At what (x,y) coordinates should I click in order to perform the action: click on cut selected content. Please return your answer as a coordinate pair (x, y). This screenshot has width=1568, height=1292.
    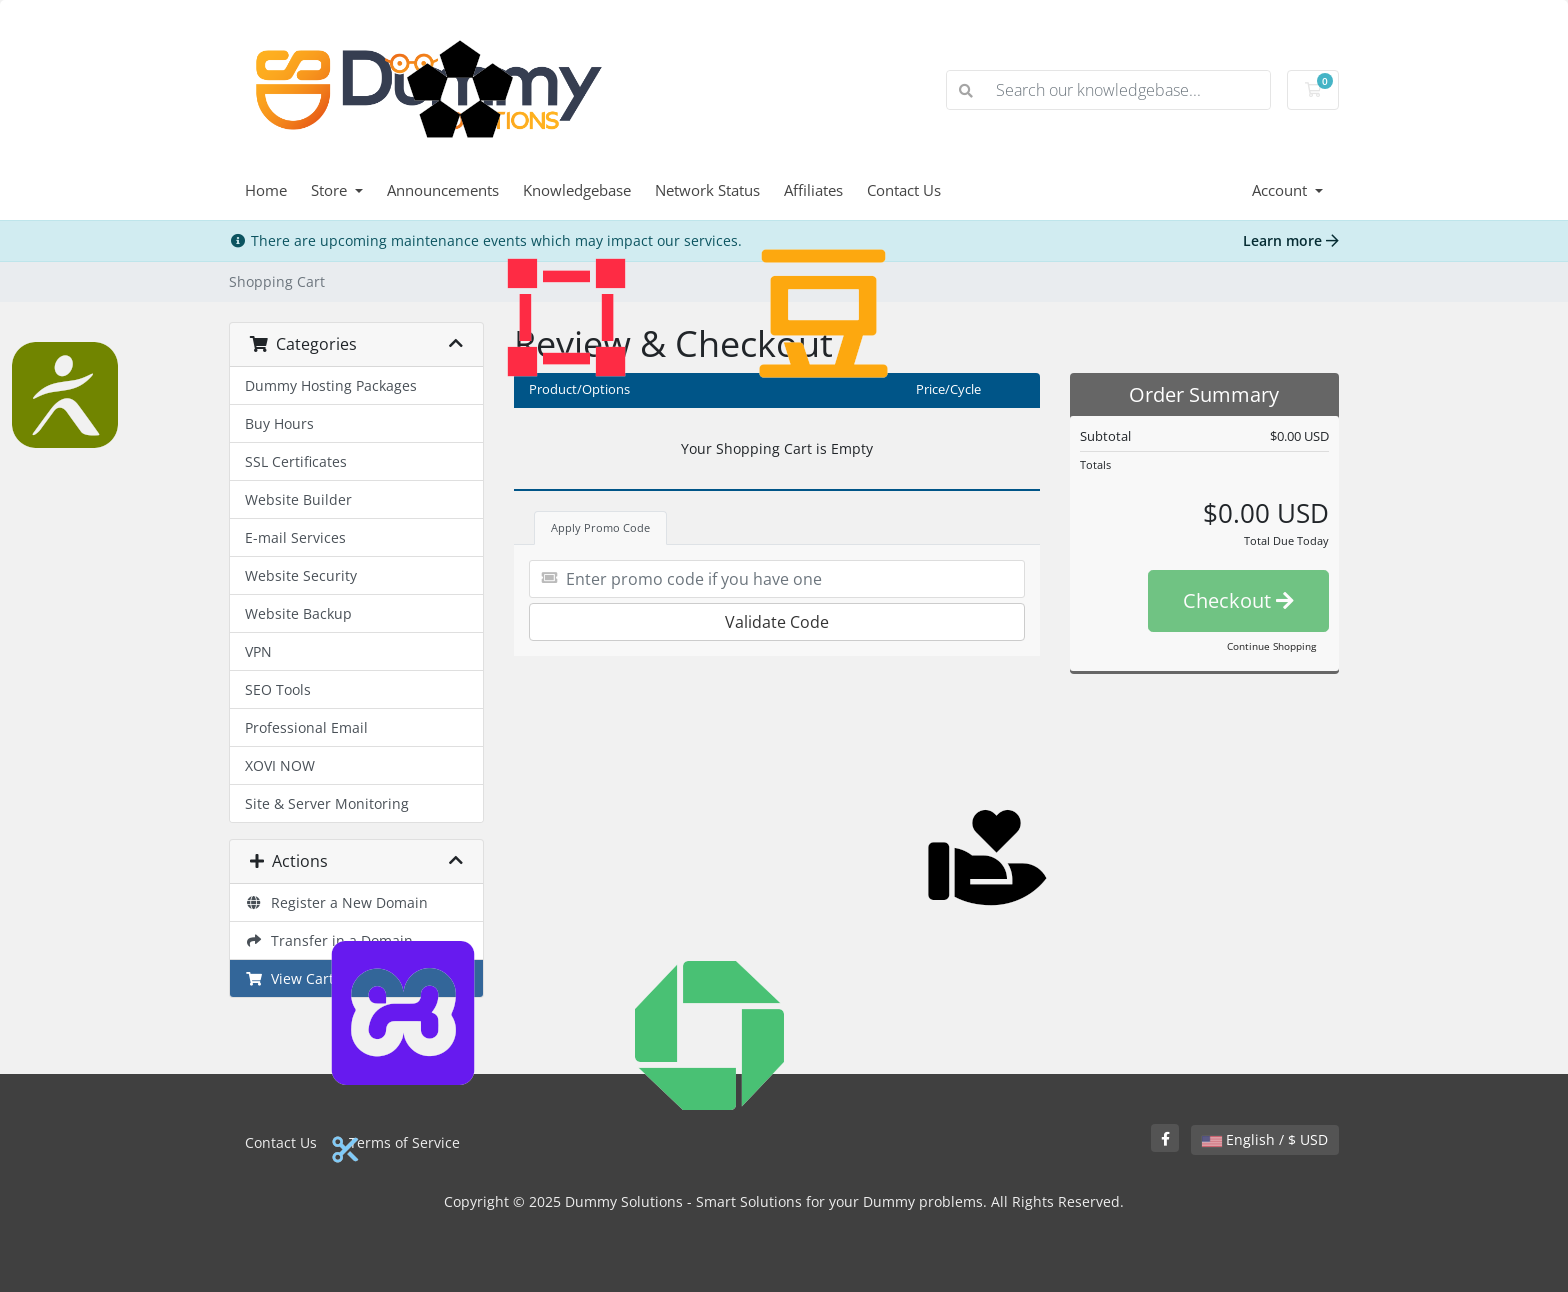
    Looking at the image, I should click on (345, 1149).